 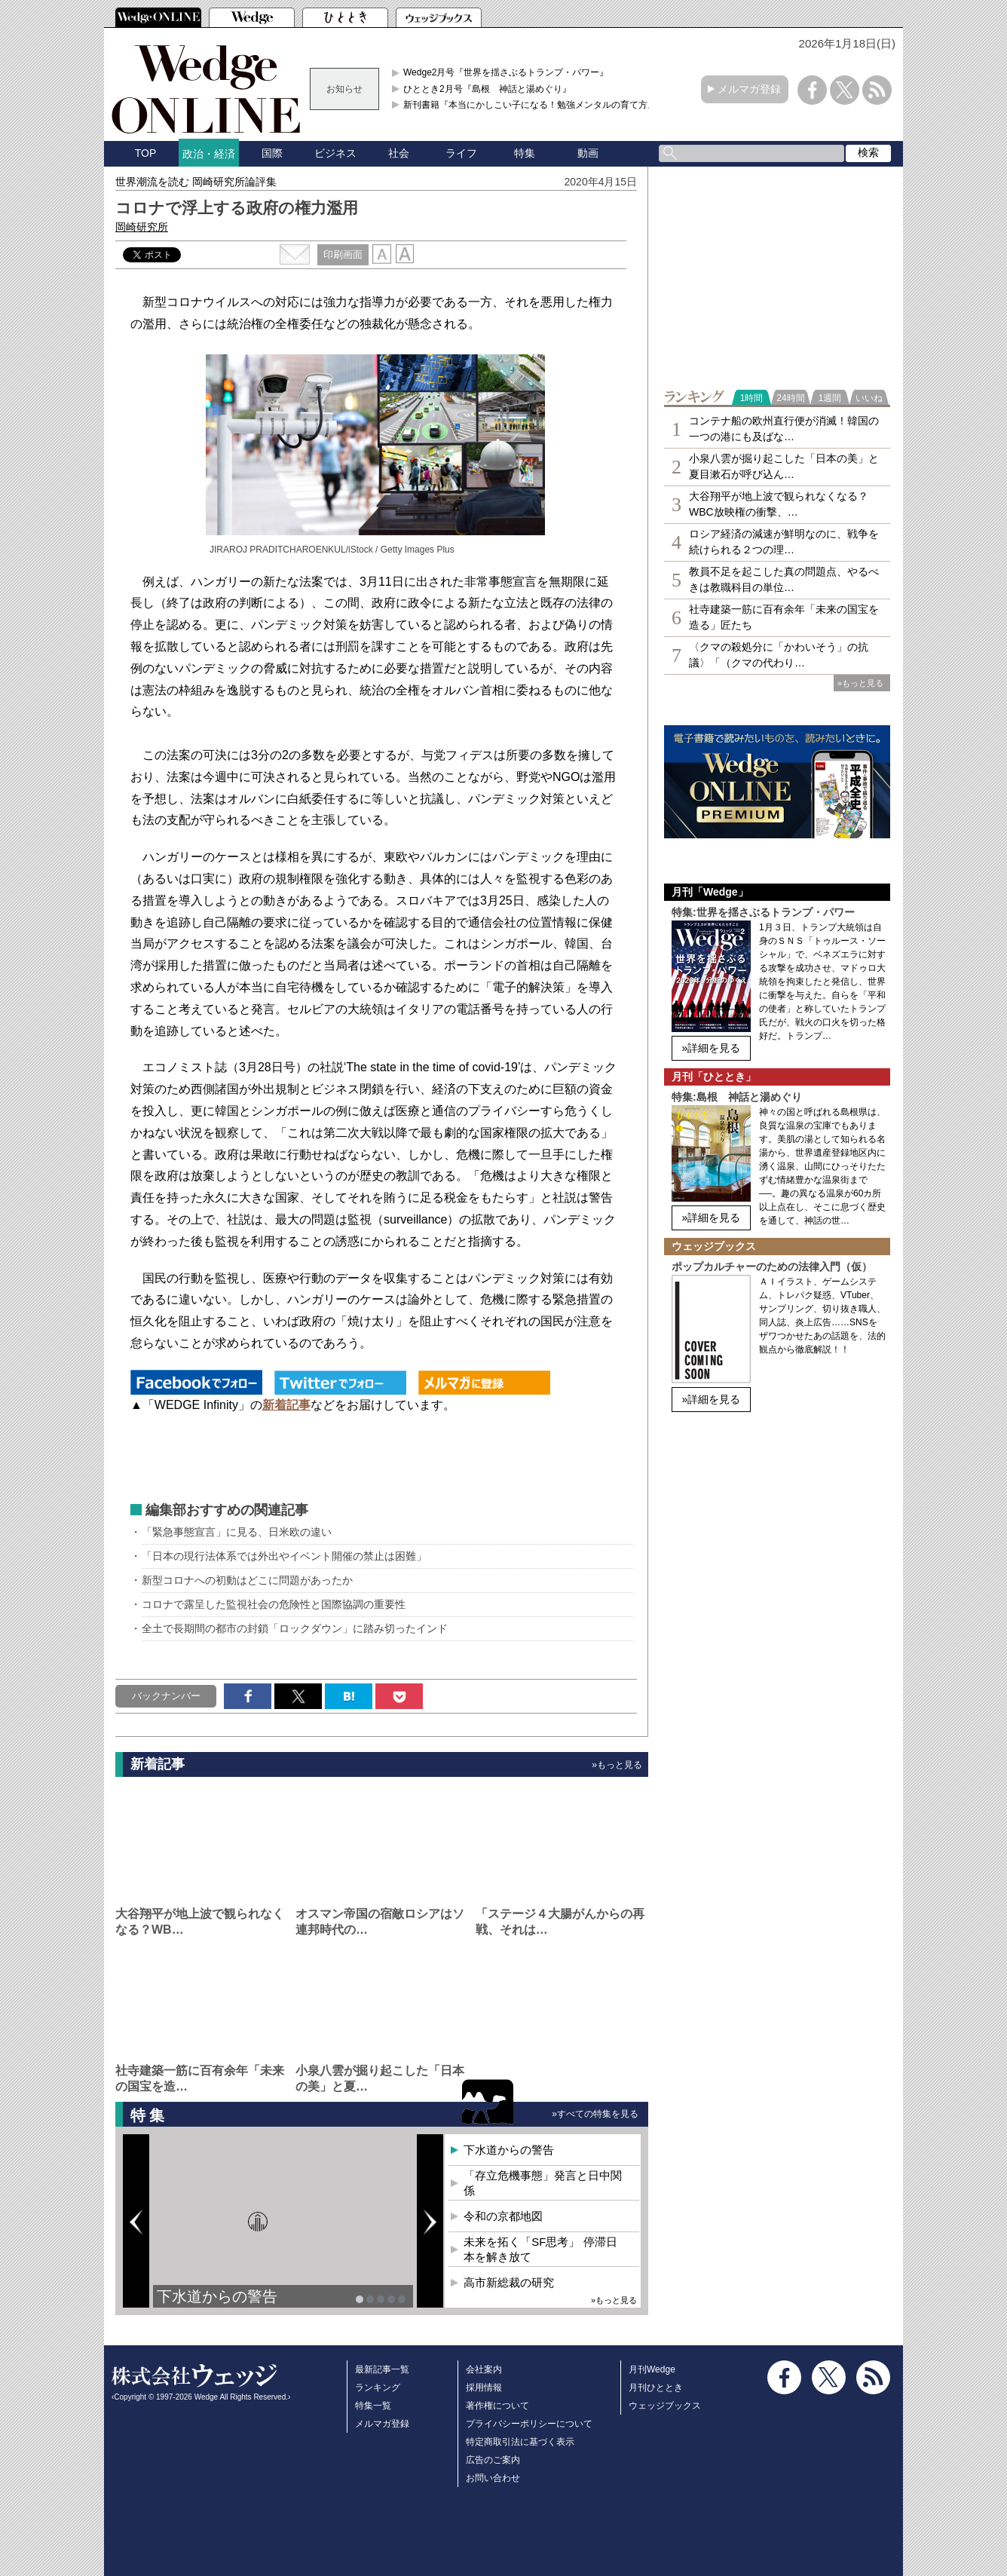 I want to click on OCaml programming language logo, so click(x=488, y=2102).